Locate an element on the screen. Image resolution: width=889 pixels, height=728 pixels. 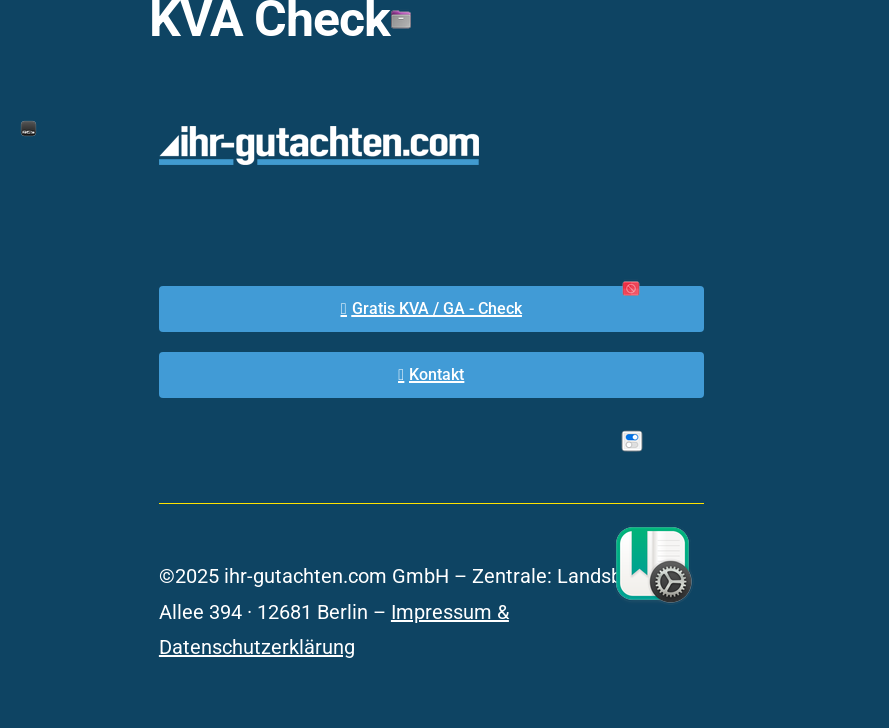
open calibre ebook editor is located at coordinates (652, 563).